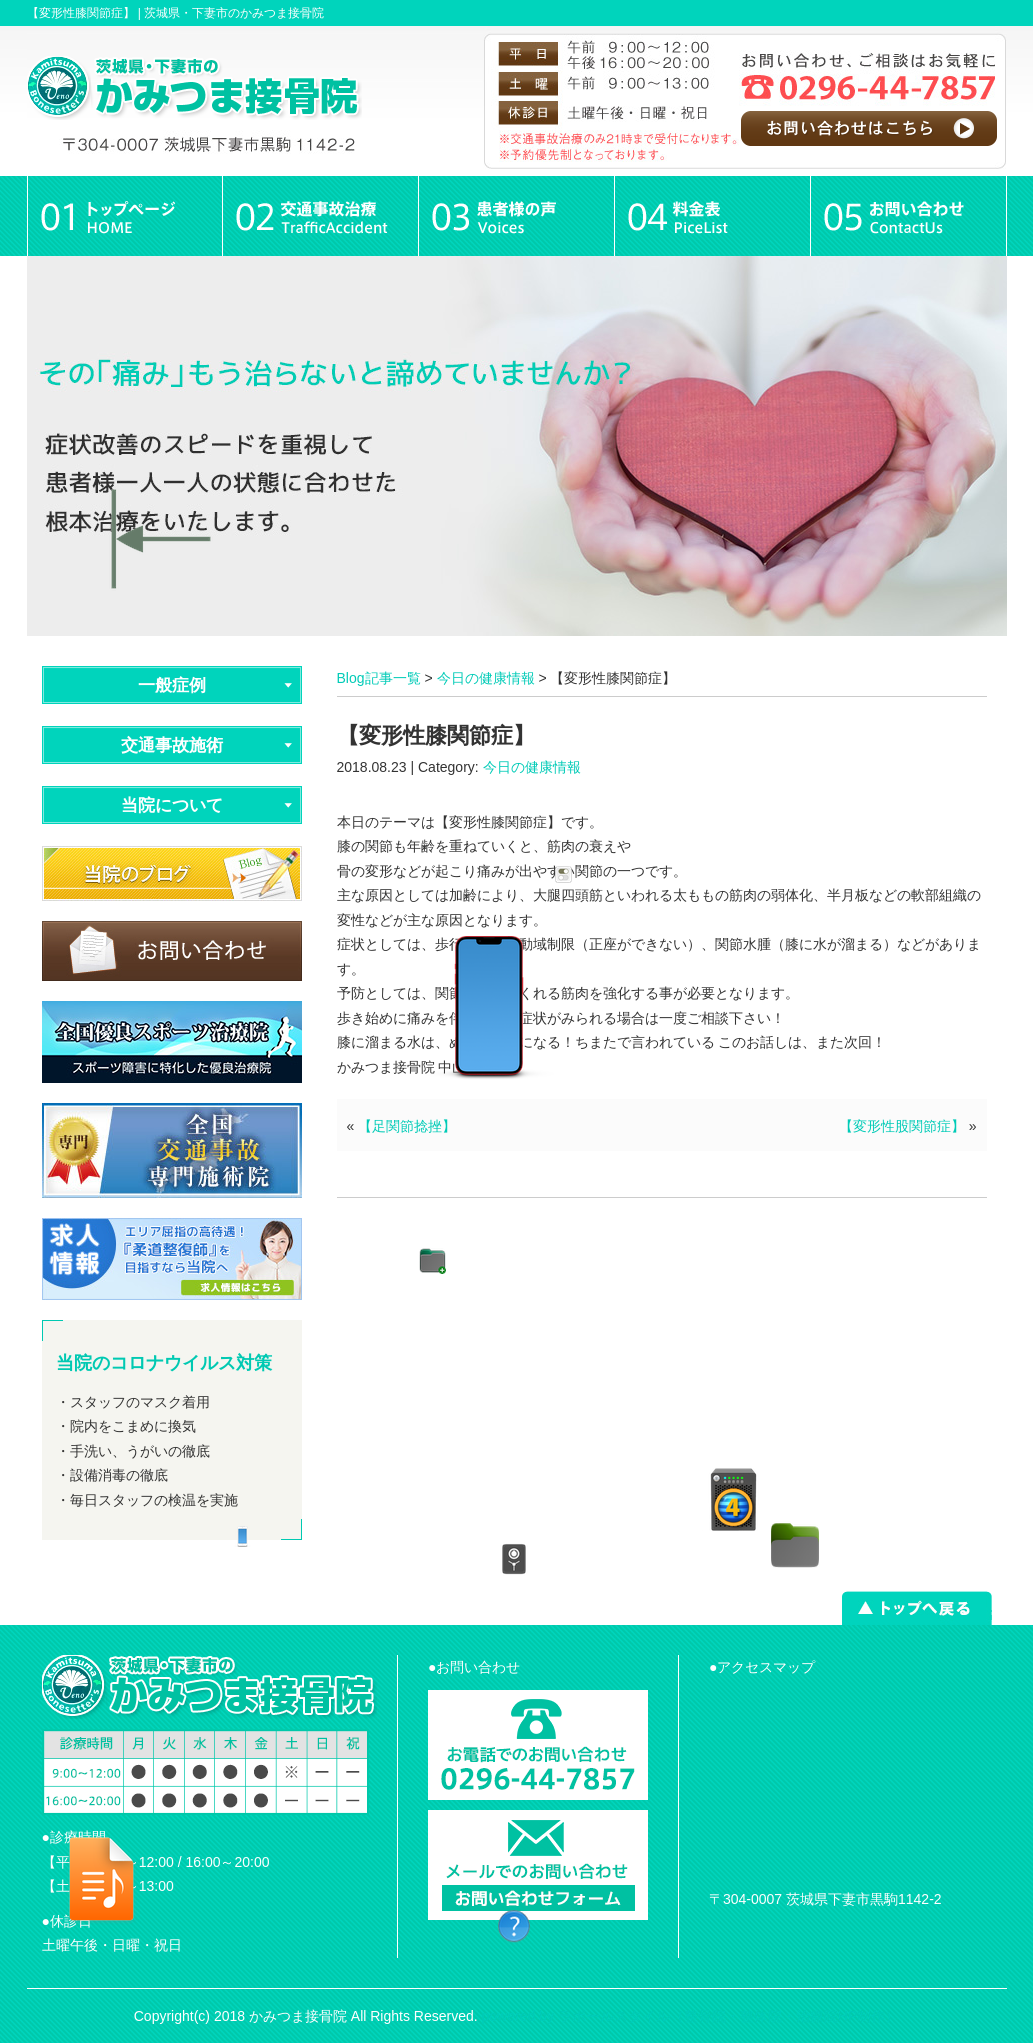  I want to click on access system settings or preferences, so click(563, 874).